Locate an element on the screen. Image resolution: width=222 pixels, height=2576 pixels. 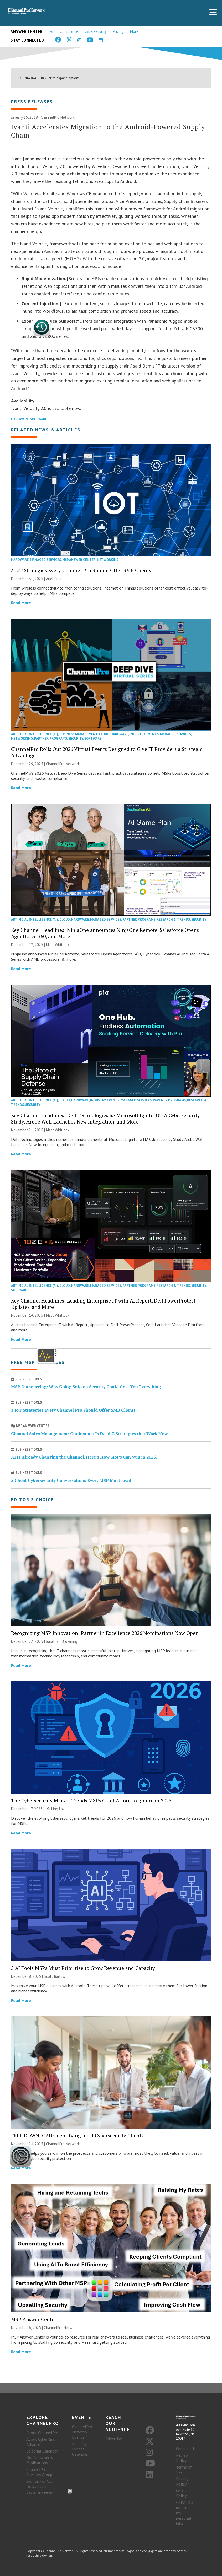
launch htop system monitor application is located at coordinates (47, 1355).